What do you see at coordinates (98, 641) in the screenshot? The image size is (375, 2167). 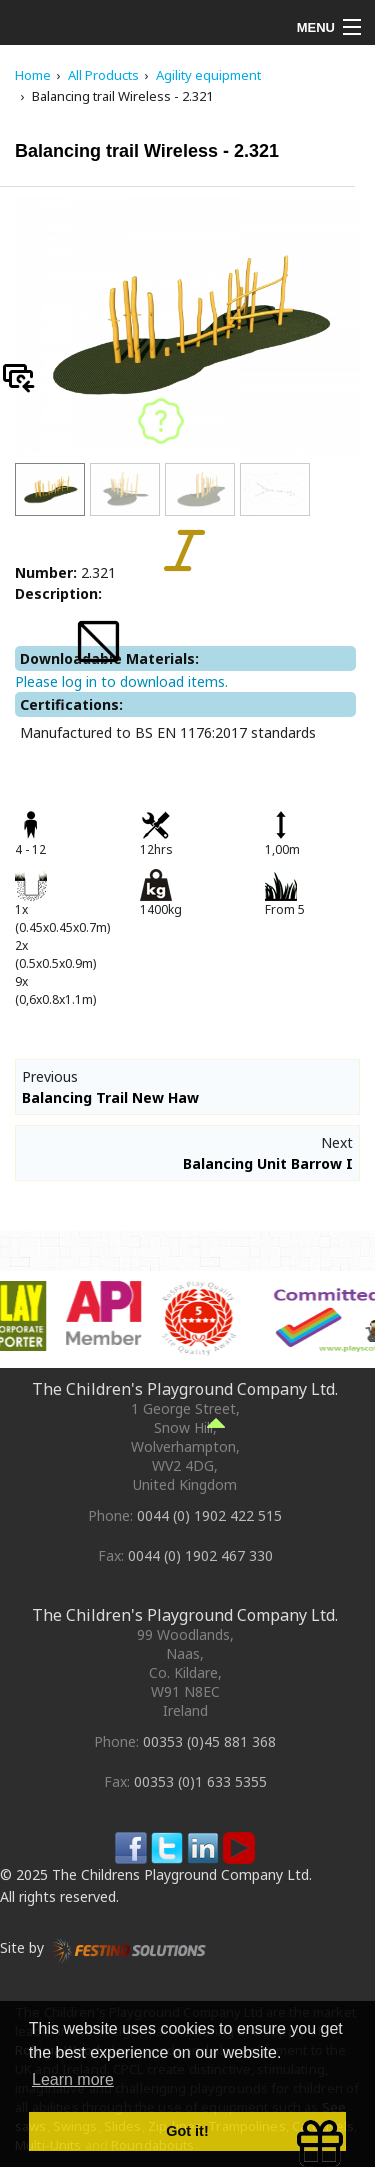 I see `indicates missing or unavailable image content` at bounding box center [98, 641].